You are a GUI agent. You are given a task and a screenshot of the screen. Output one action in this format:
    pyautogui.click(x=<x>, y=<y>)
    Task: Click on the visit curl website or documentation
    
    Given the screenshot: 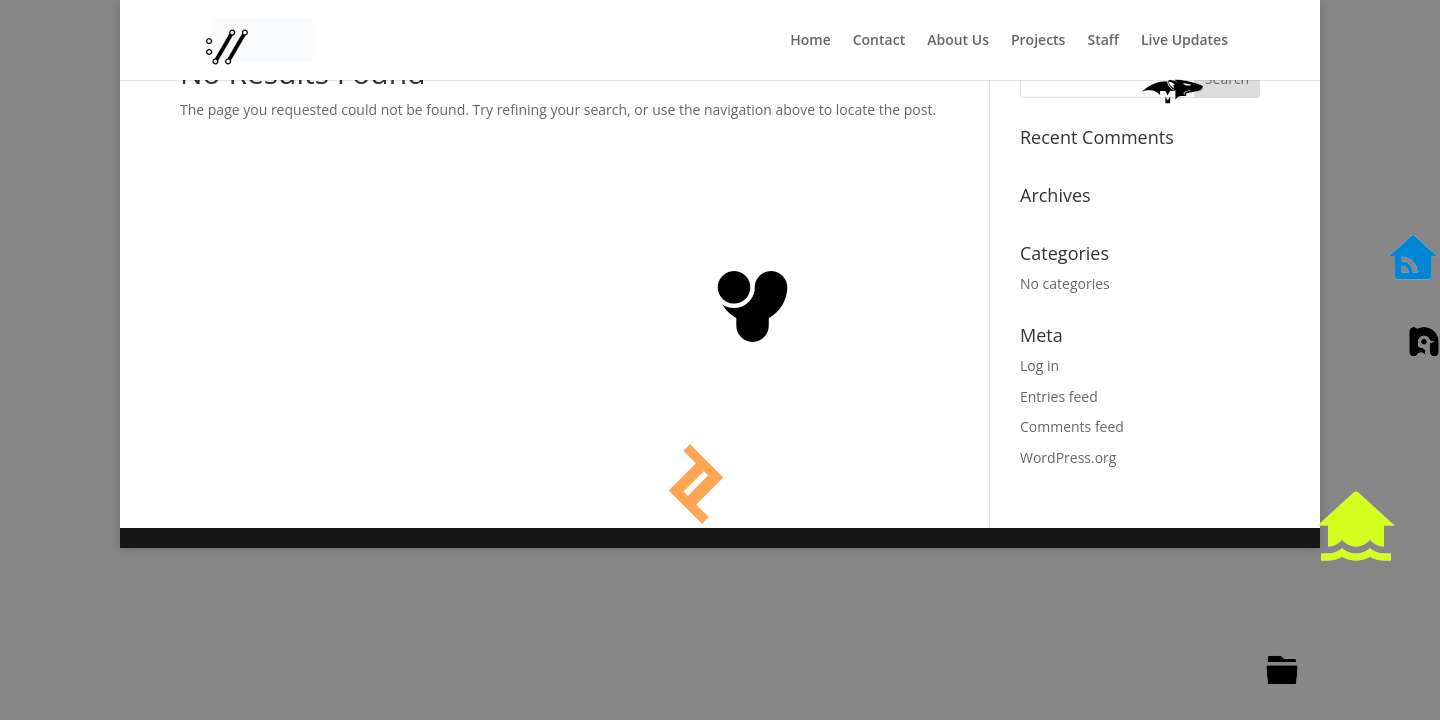 What is the action you would take?
    pyautogui.click(x=227, y=47)
    